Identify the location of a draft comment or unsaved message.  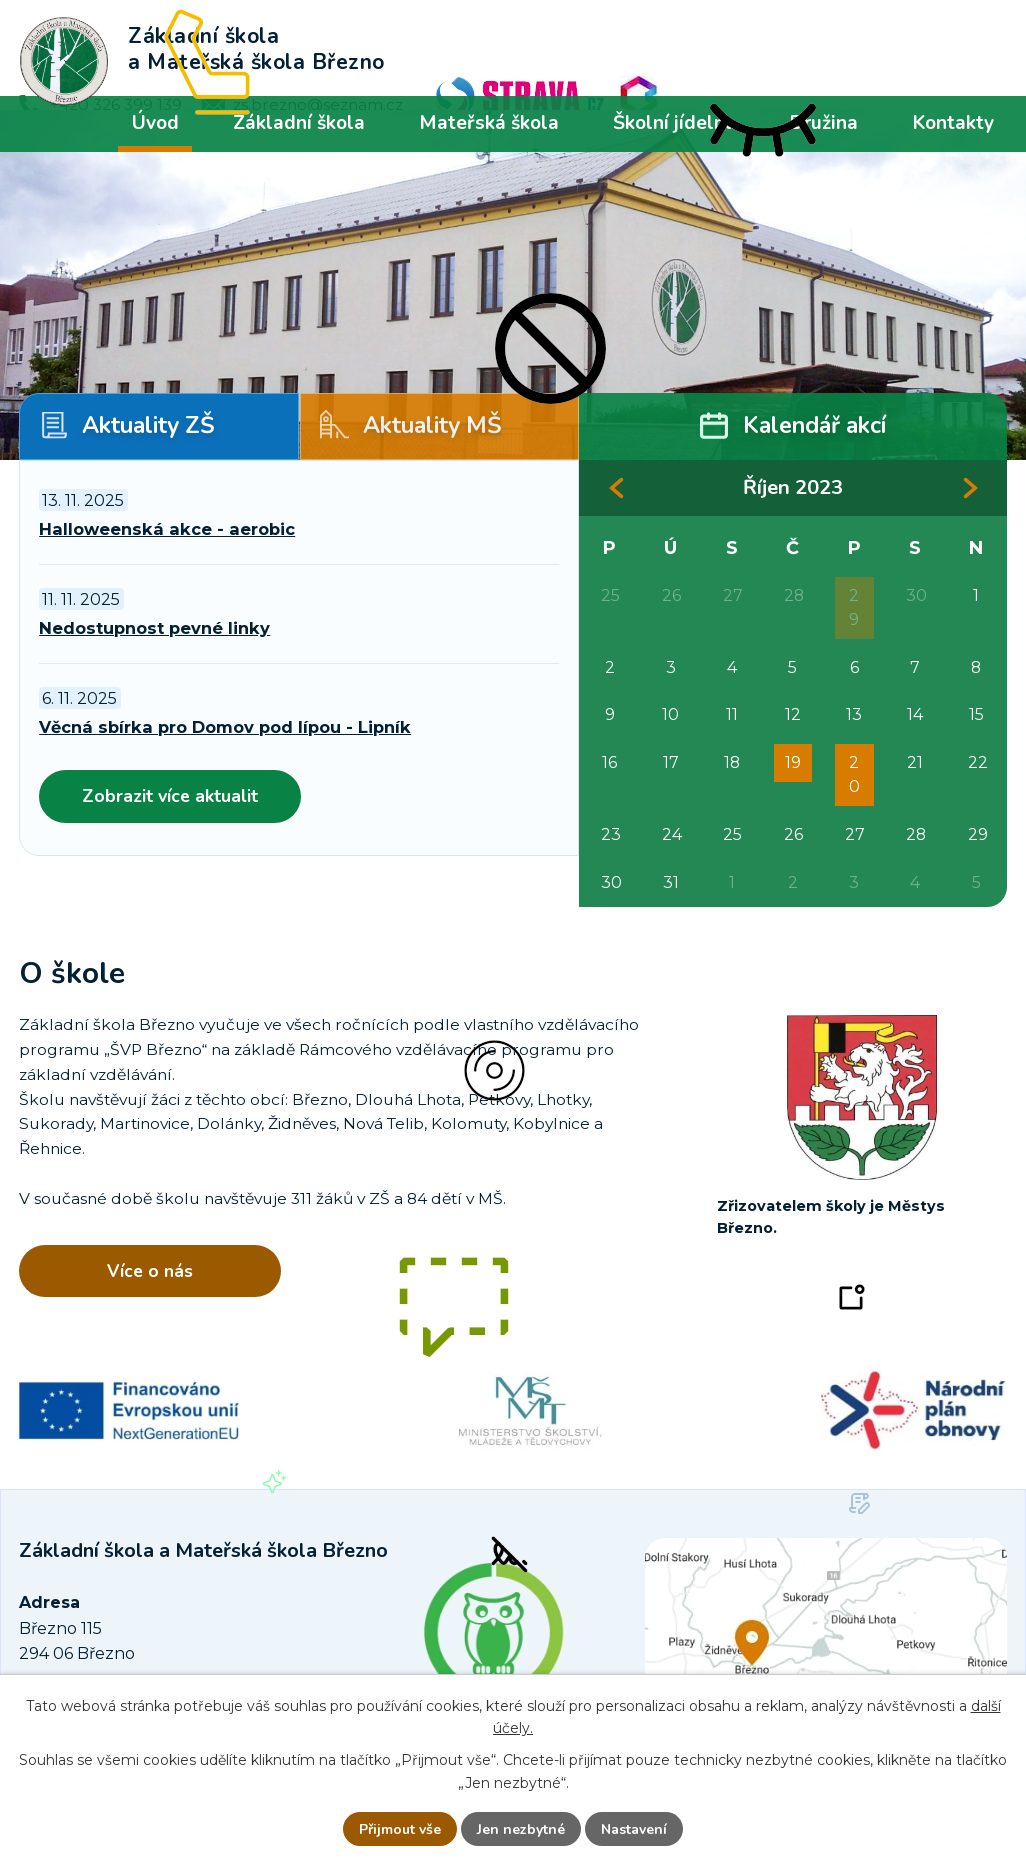
(454, 1304).